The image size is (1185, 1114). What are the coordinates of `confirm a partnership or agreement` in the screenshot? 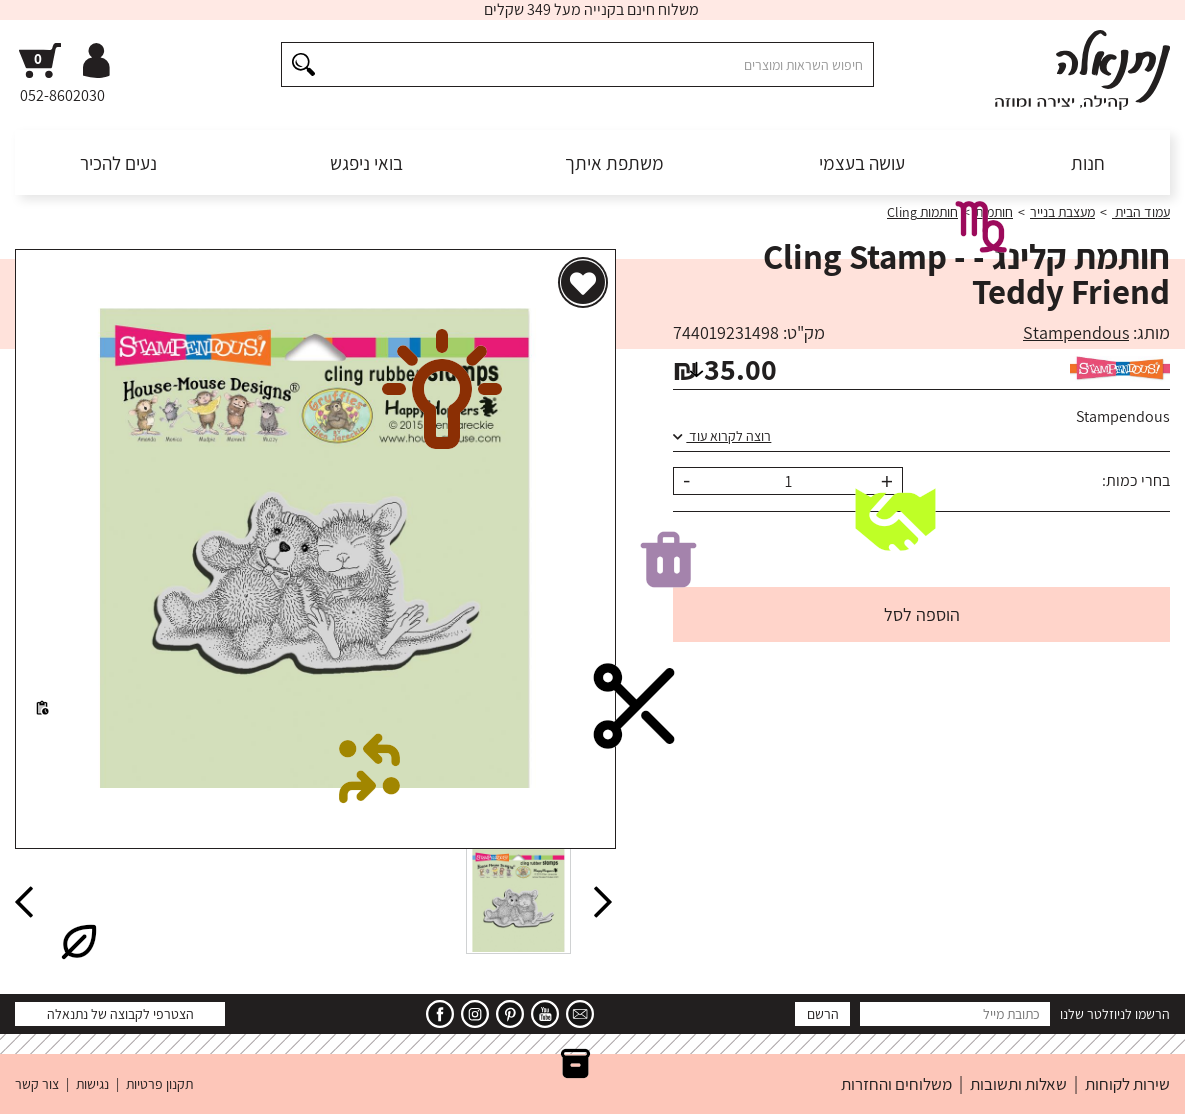 It's located at (895, 519).